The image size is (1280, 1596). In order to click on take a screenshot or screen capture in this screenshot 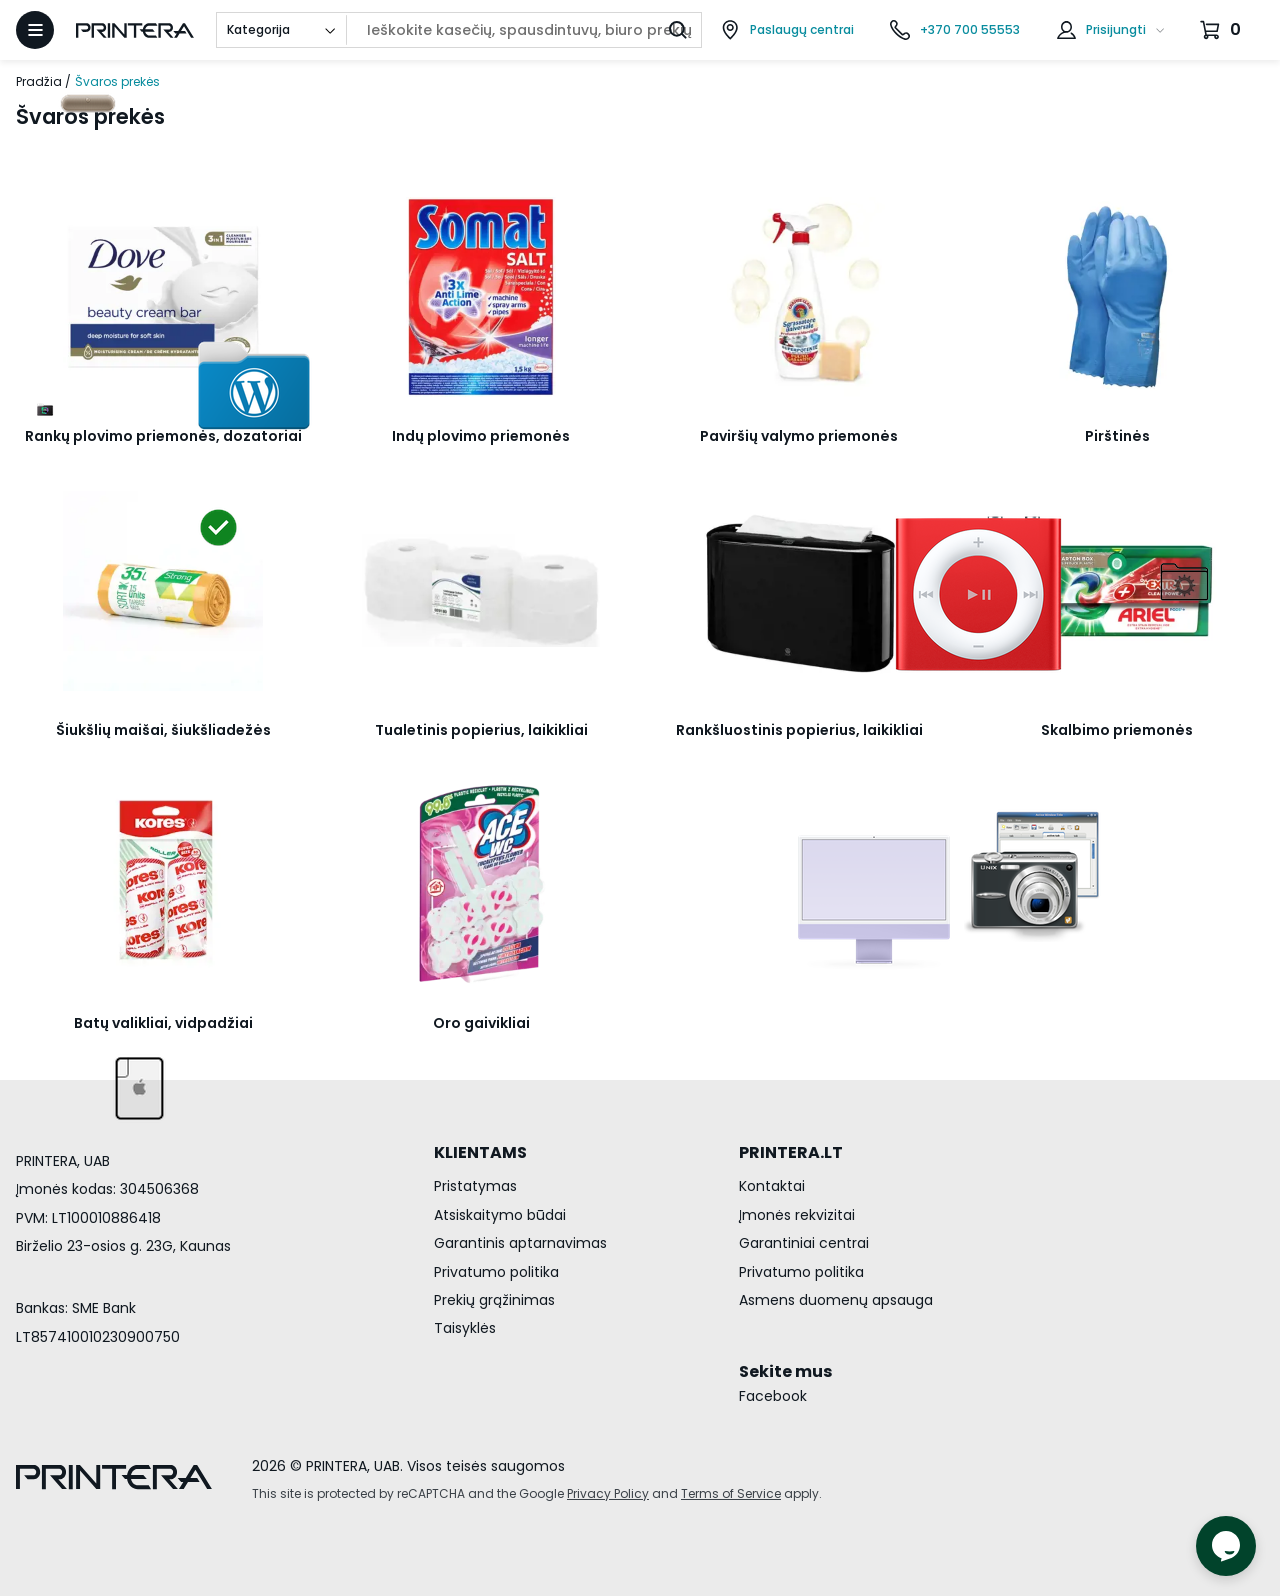, I will do `click(1034, 871)`.